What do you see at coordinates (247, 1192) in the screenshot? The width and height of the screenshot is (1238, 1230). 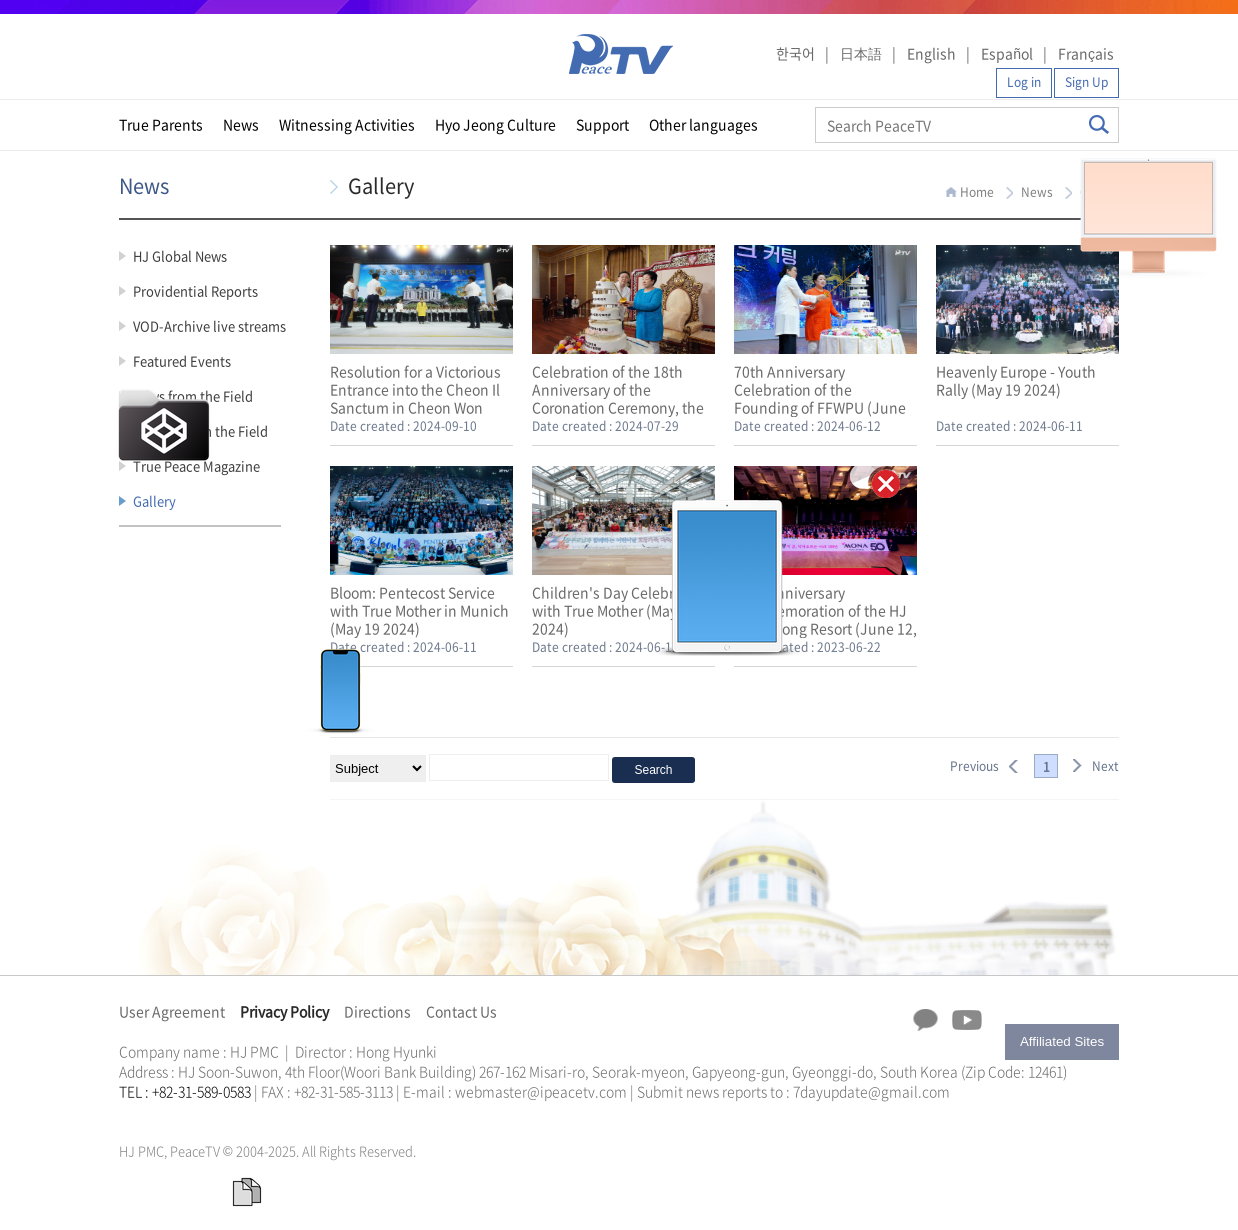 I see `access your documents folder in the sidebar` at bounding box center [247, 1192].